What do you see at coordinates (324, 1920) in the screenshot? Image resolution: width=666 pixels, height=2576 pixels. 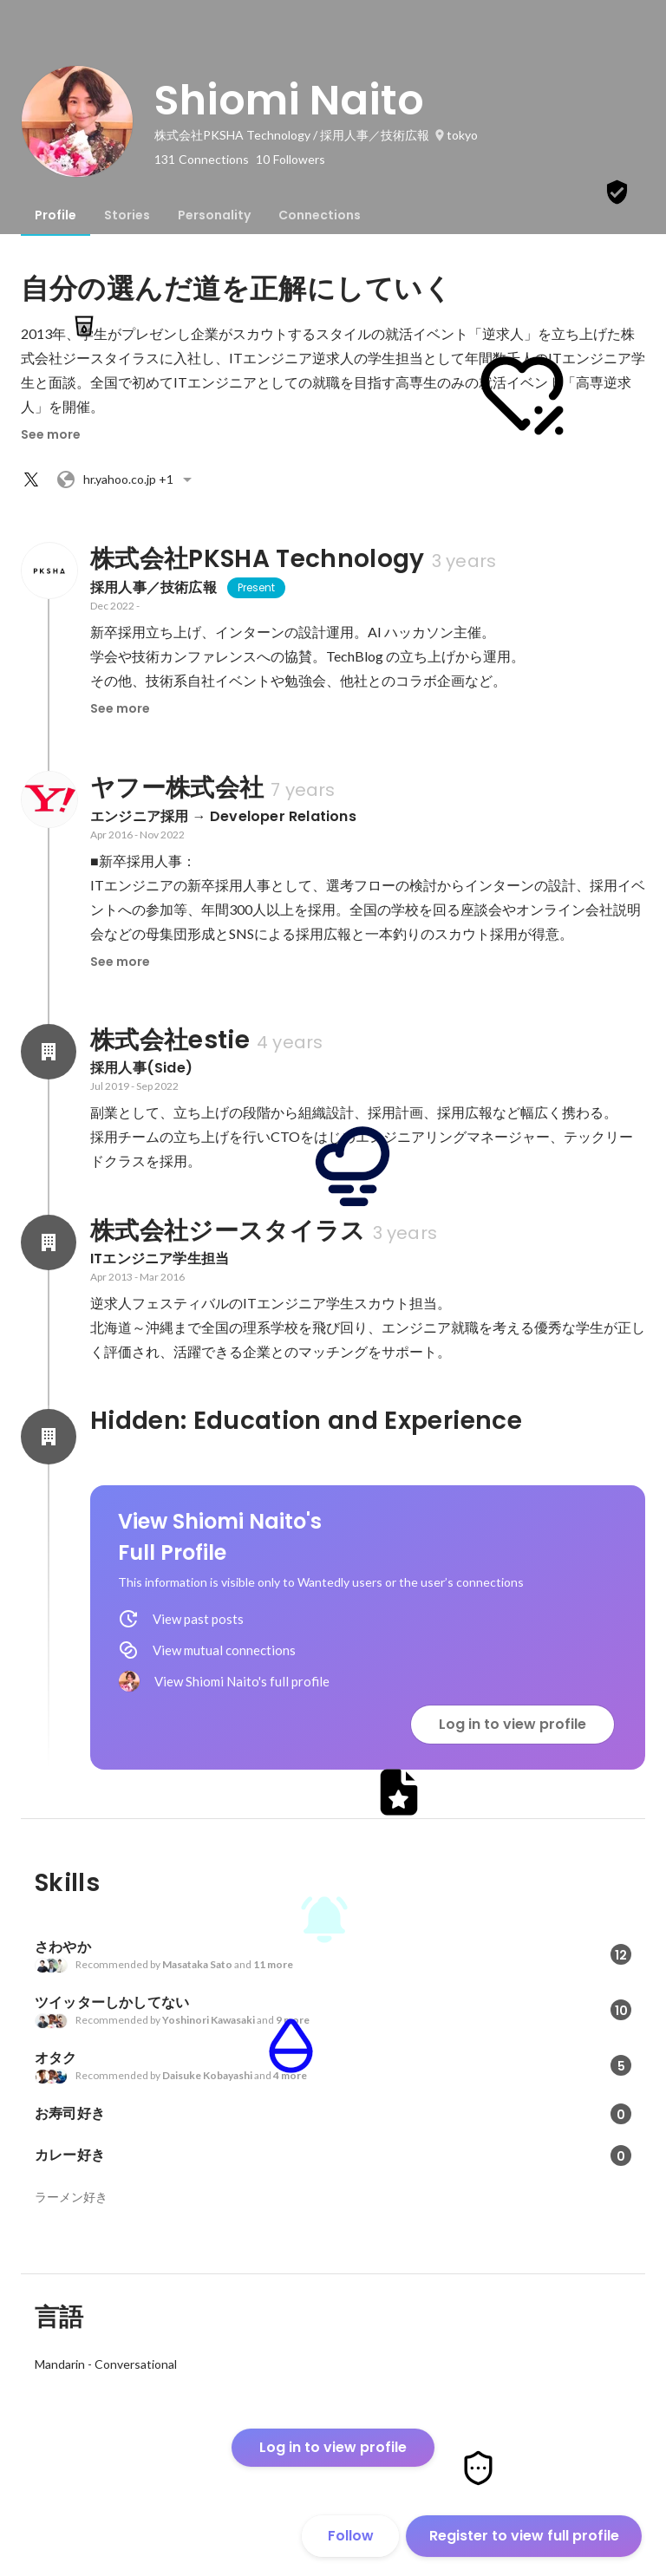 I see `indicates new notifications are available` at bounding box center [324, 1920].